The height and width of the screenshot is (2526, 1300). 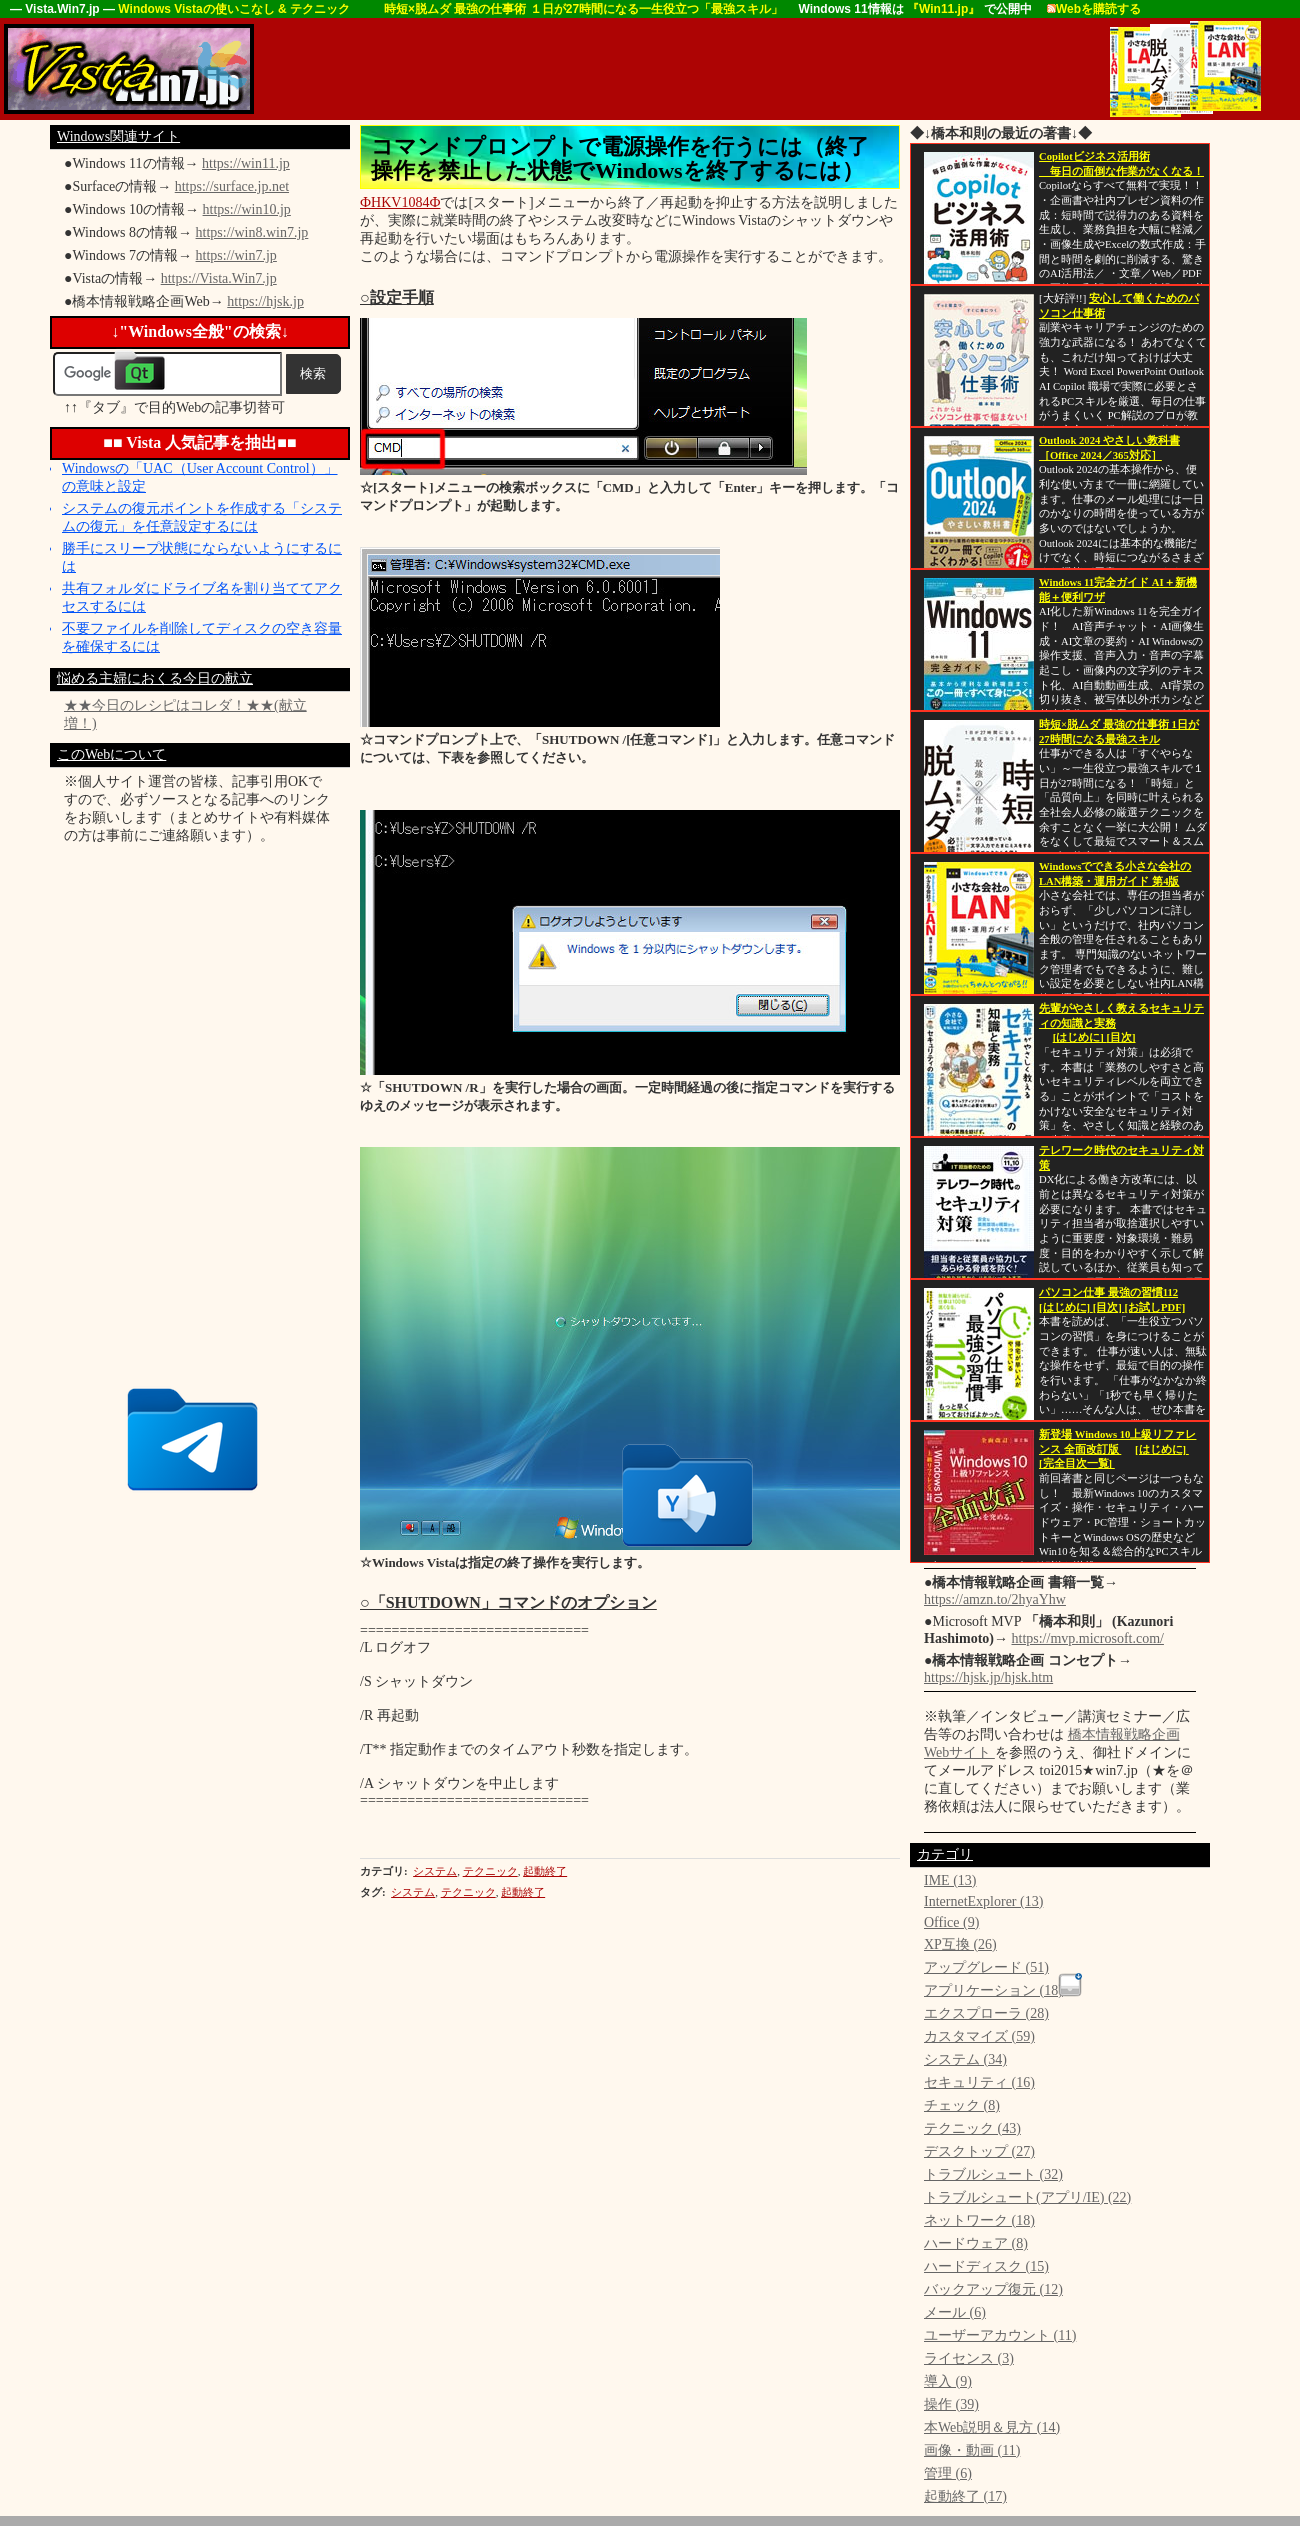 I want to click on move message to inbox, so click(x=1070, y=1985).